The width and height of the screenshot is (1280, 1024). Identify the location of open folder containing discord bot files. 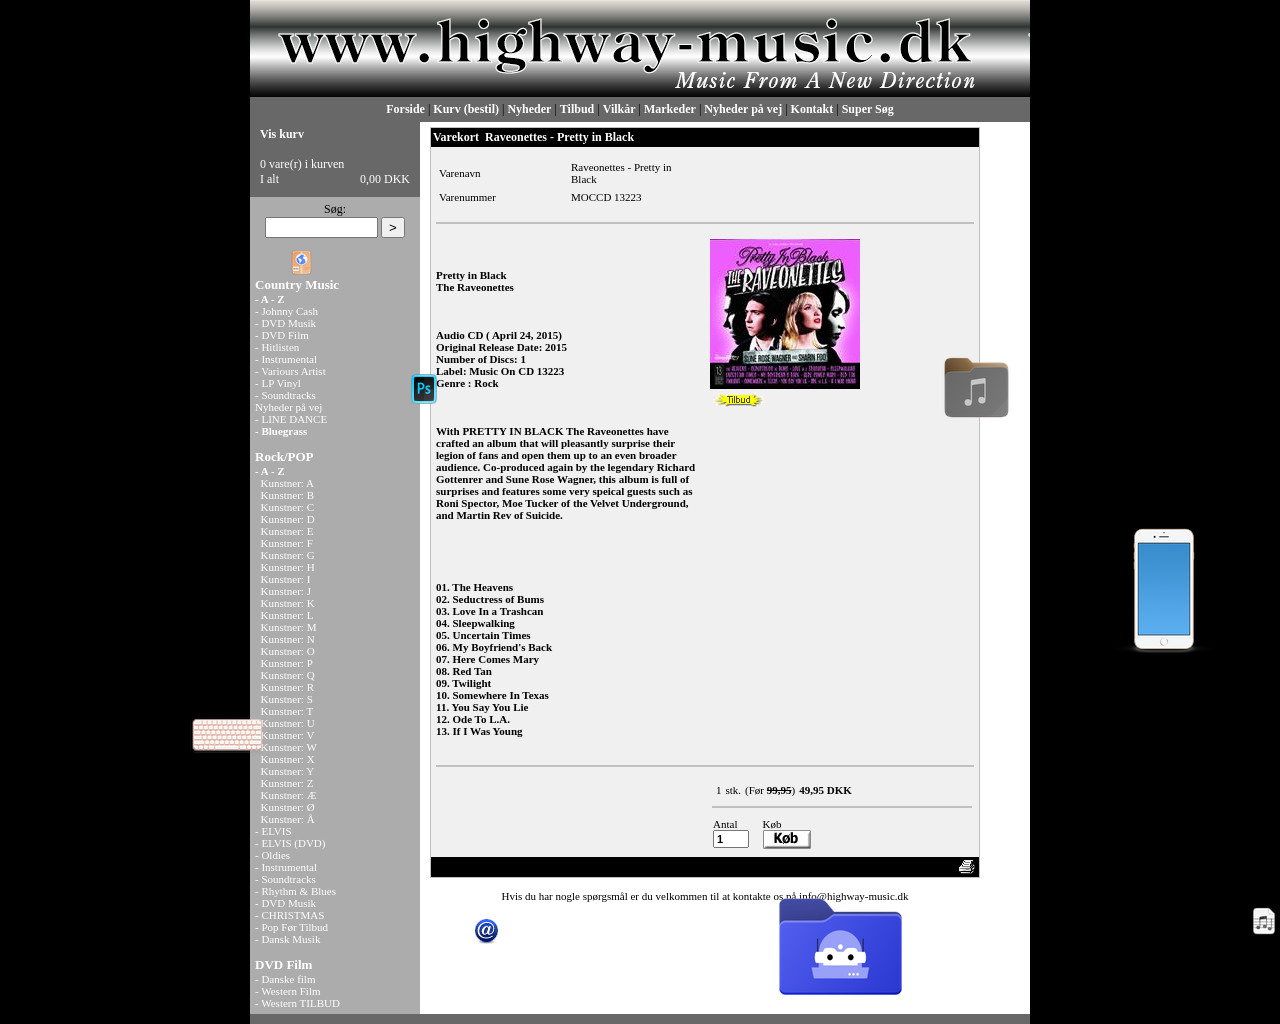
(840, 950).